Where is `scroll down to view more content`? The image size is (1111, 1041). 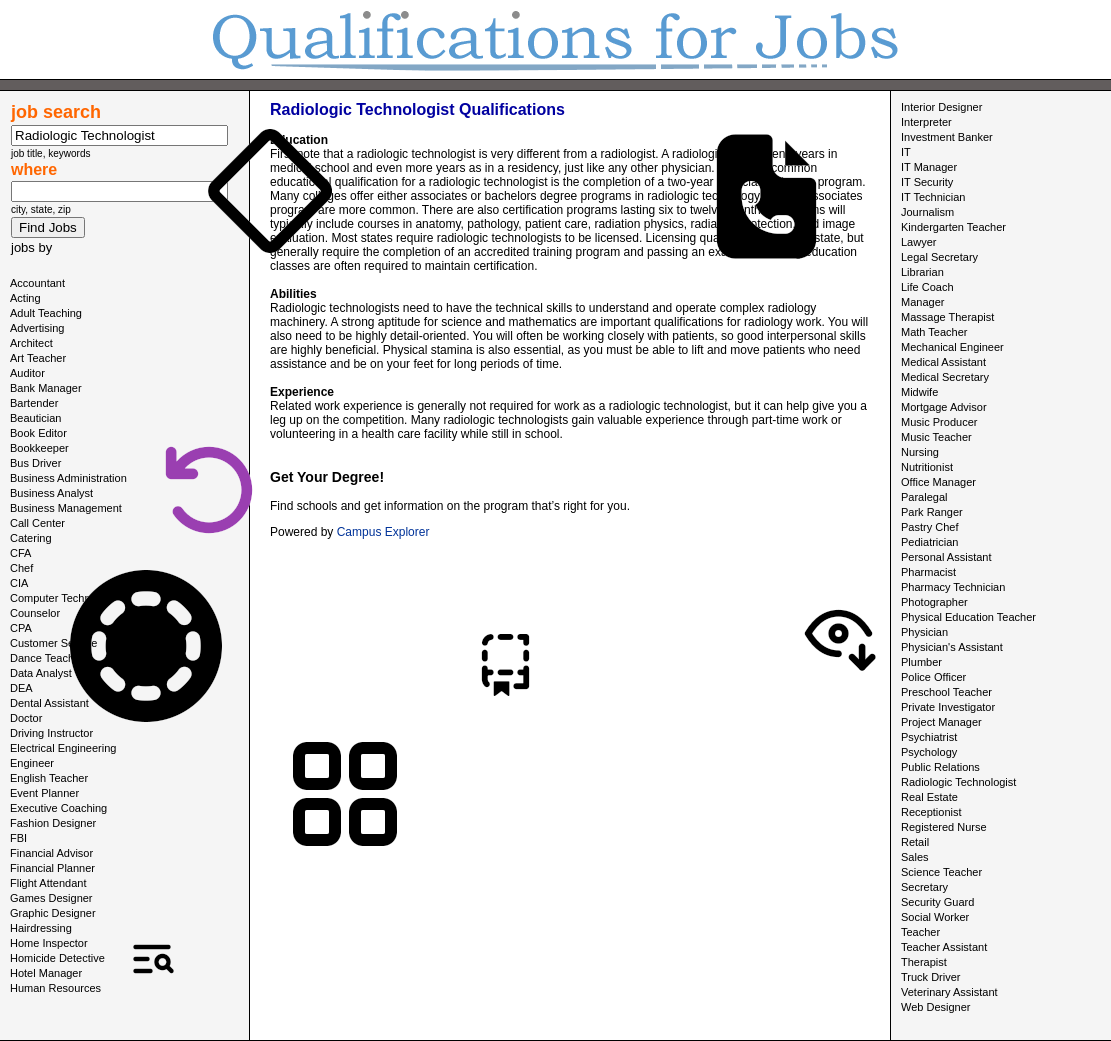 scroll down to view more content is located at coordinates (838, 633).